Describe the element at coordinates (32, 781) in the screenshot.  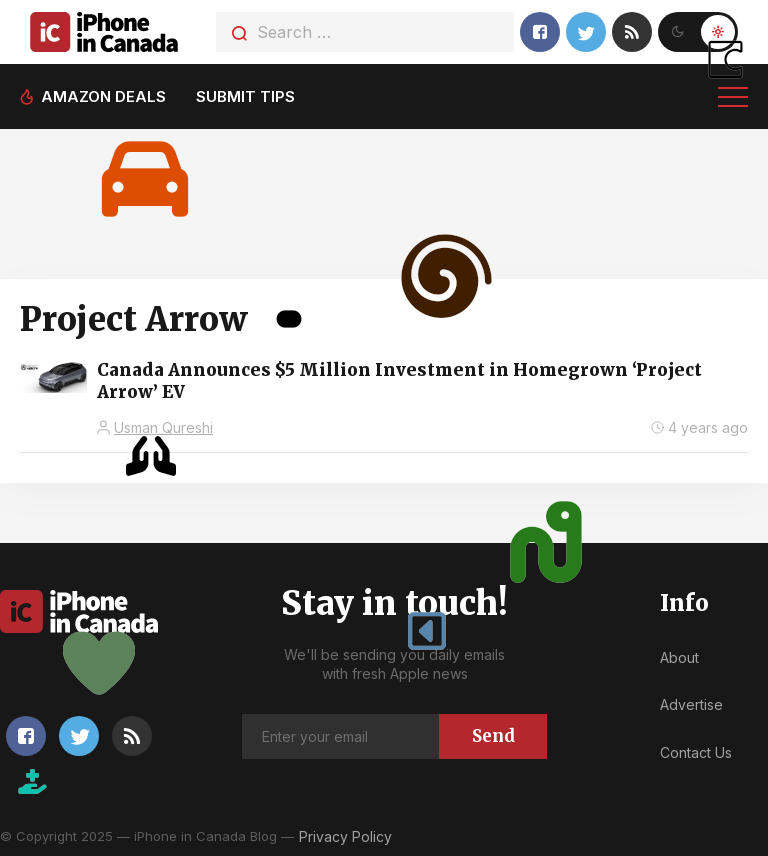
I see `access medical or healthcare services` at that location.